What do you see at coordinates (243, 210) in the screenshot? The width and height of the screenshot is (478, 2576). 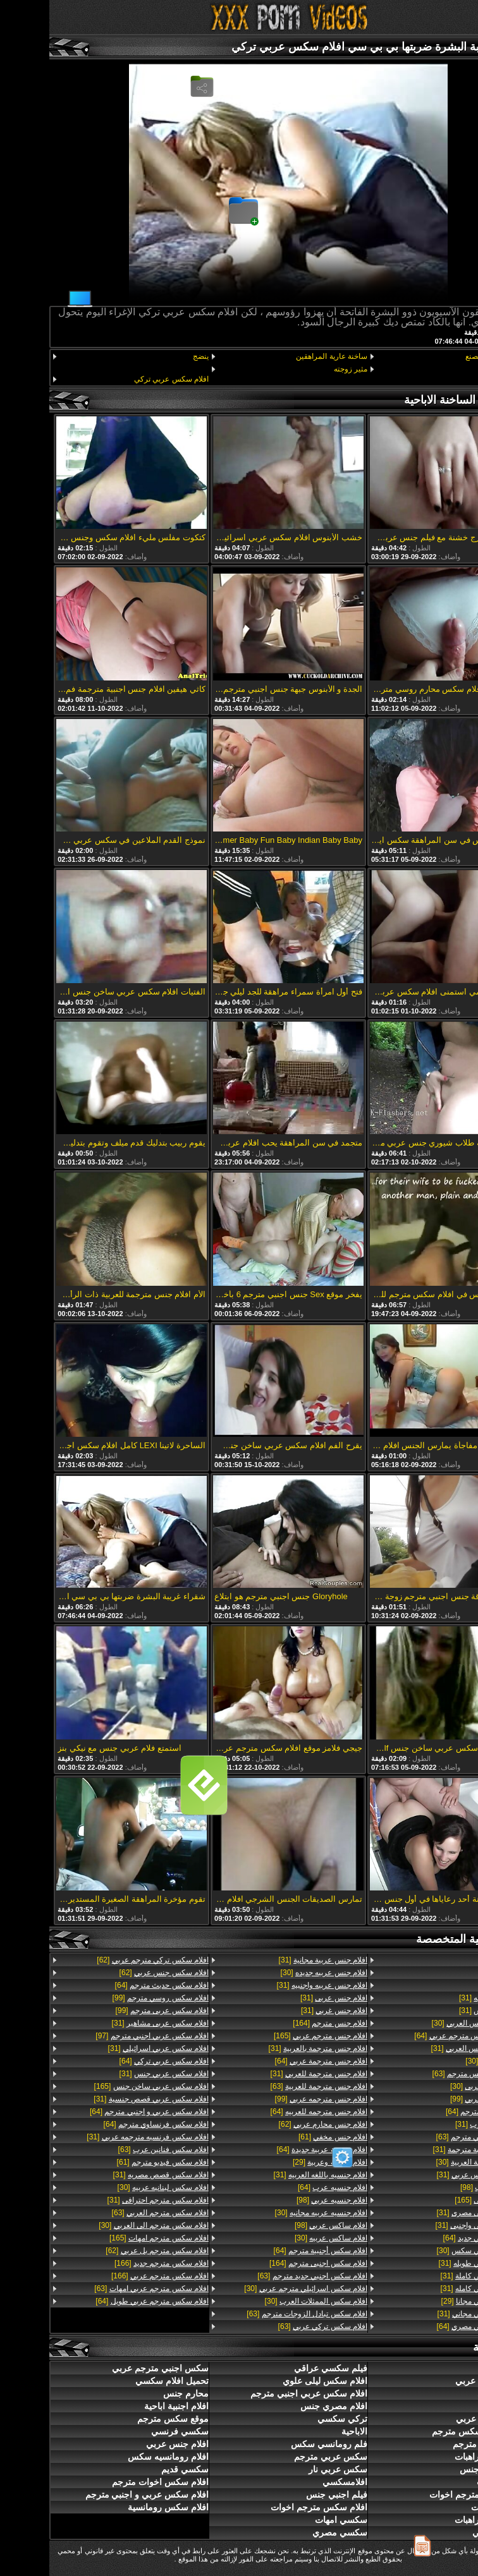 I see `create a new folder` at bounding box center [243, 210].